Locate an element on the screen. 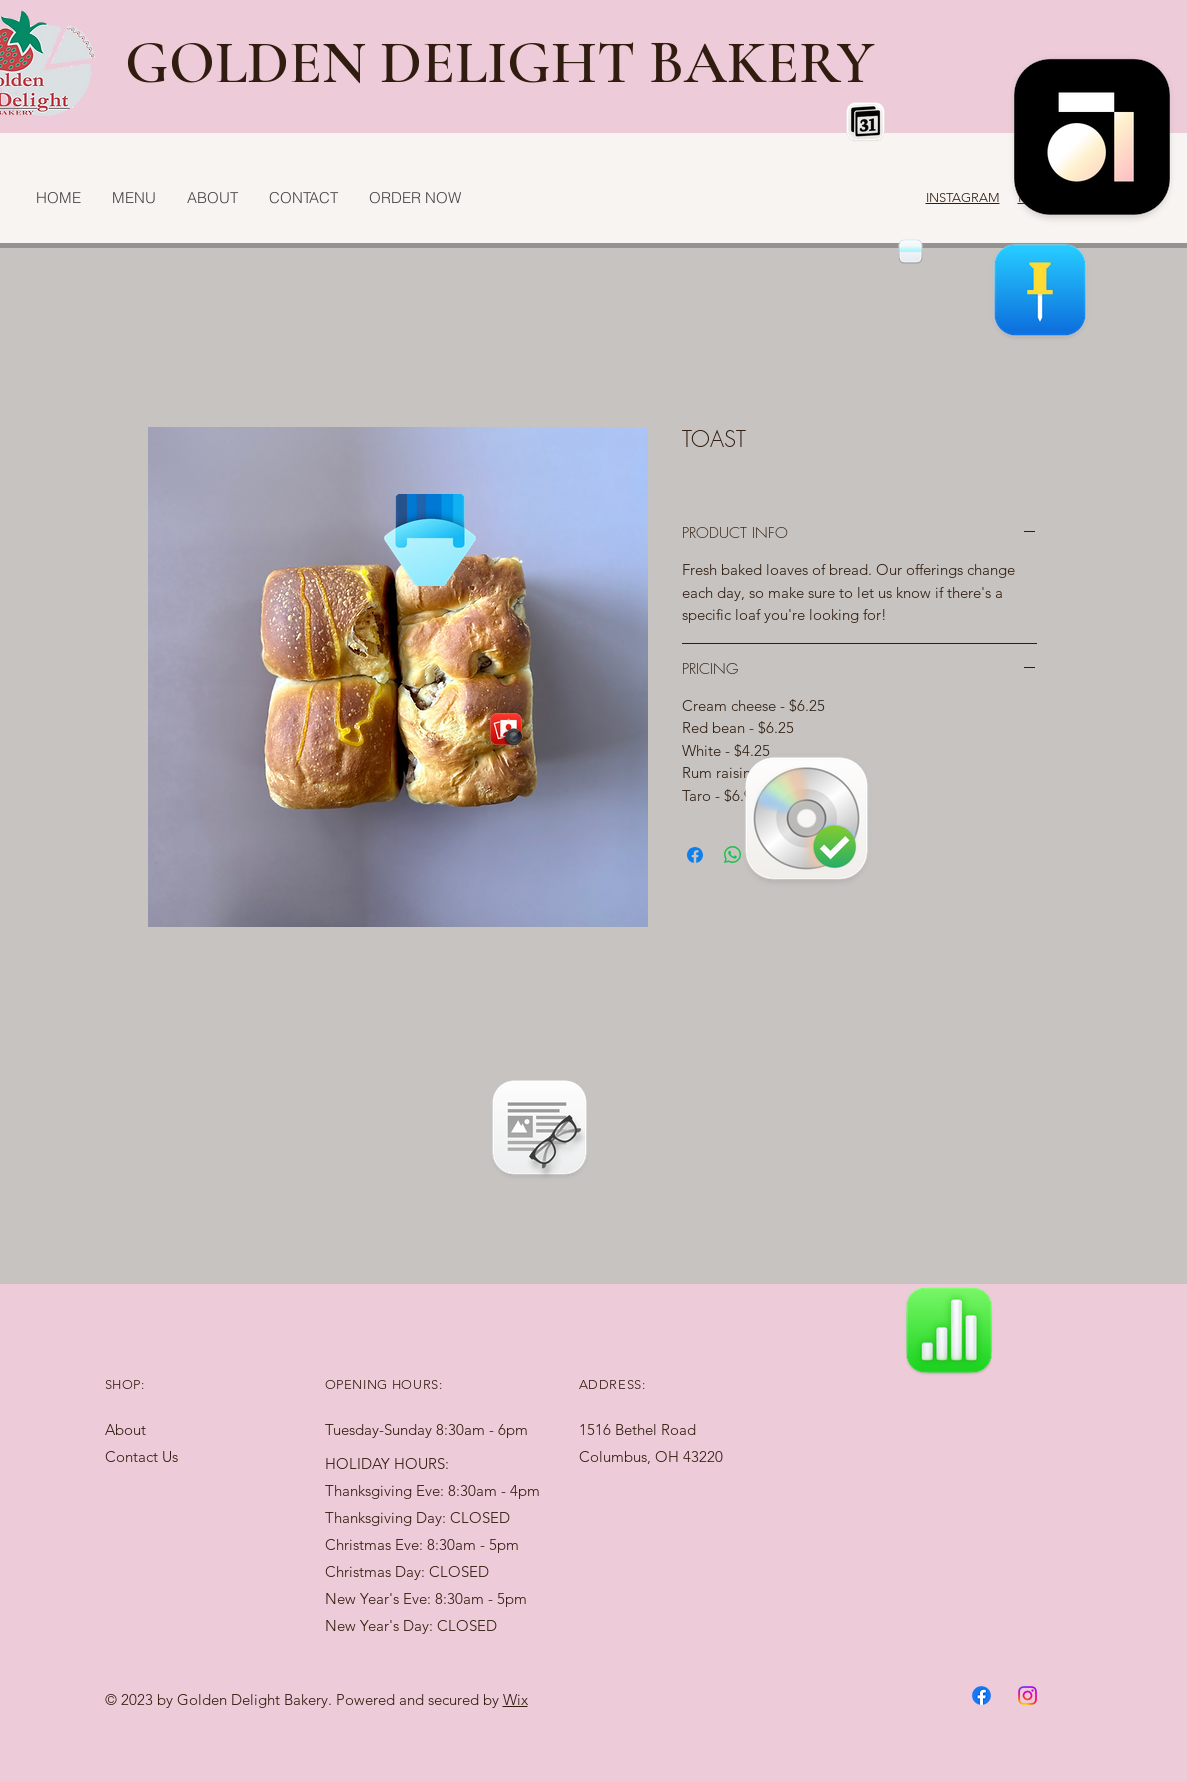 This screenshot has height=1782, width=1187. open the warehouse app for managing software packages is located at coordinates (430, 540).